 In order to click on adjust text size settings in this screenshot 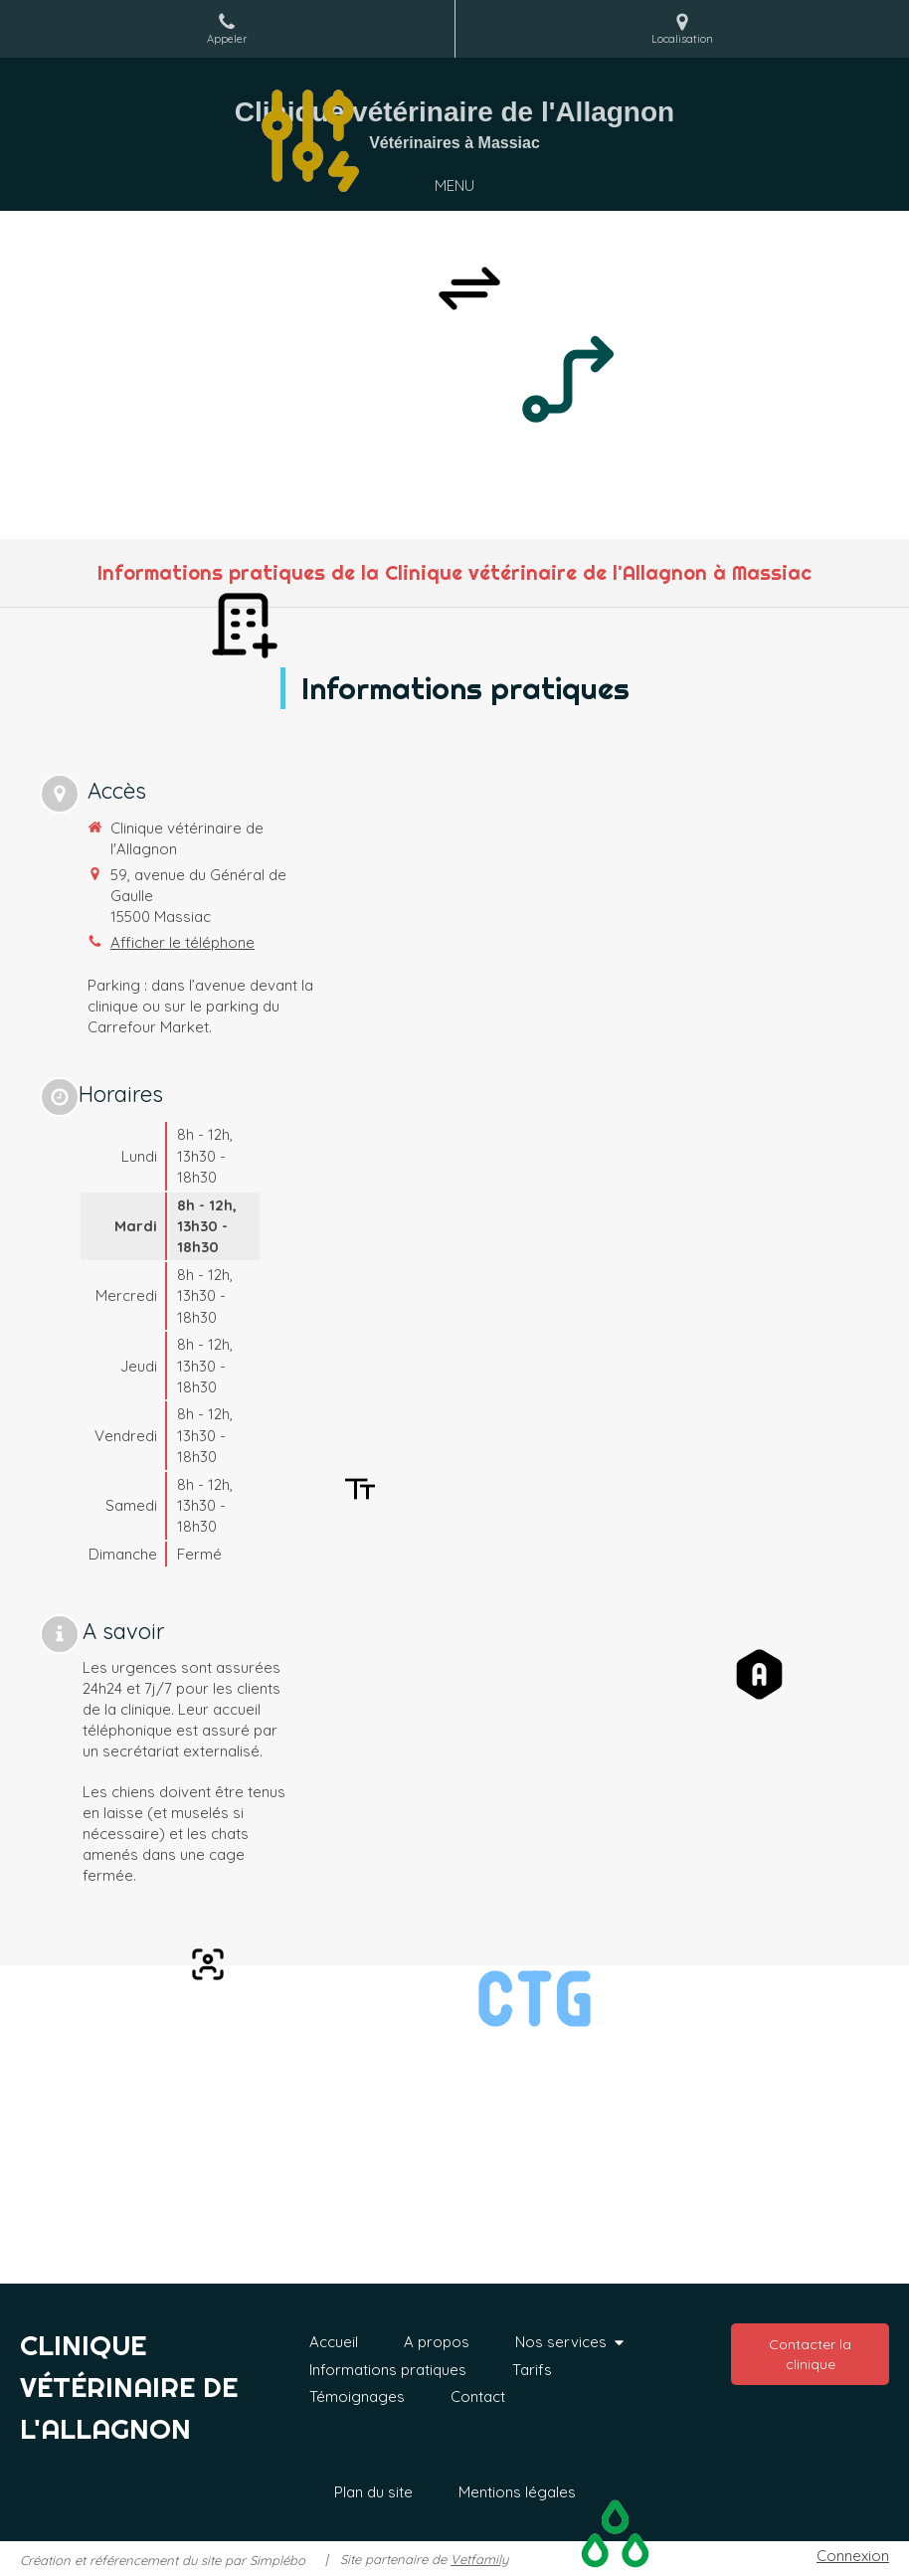, I will do `click(360, 1489)`.